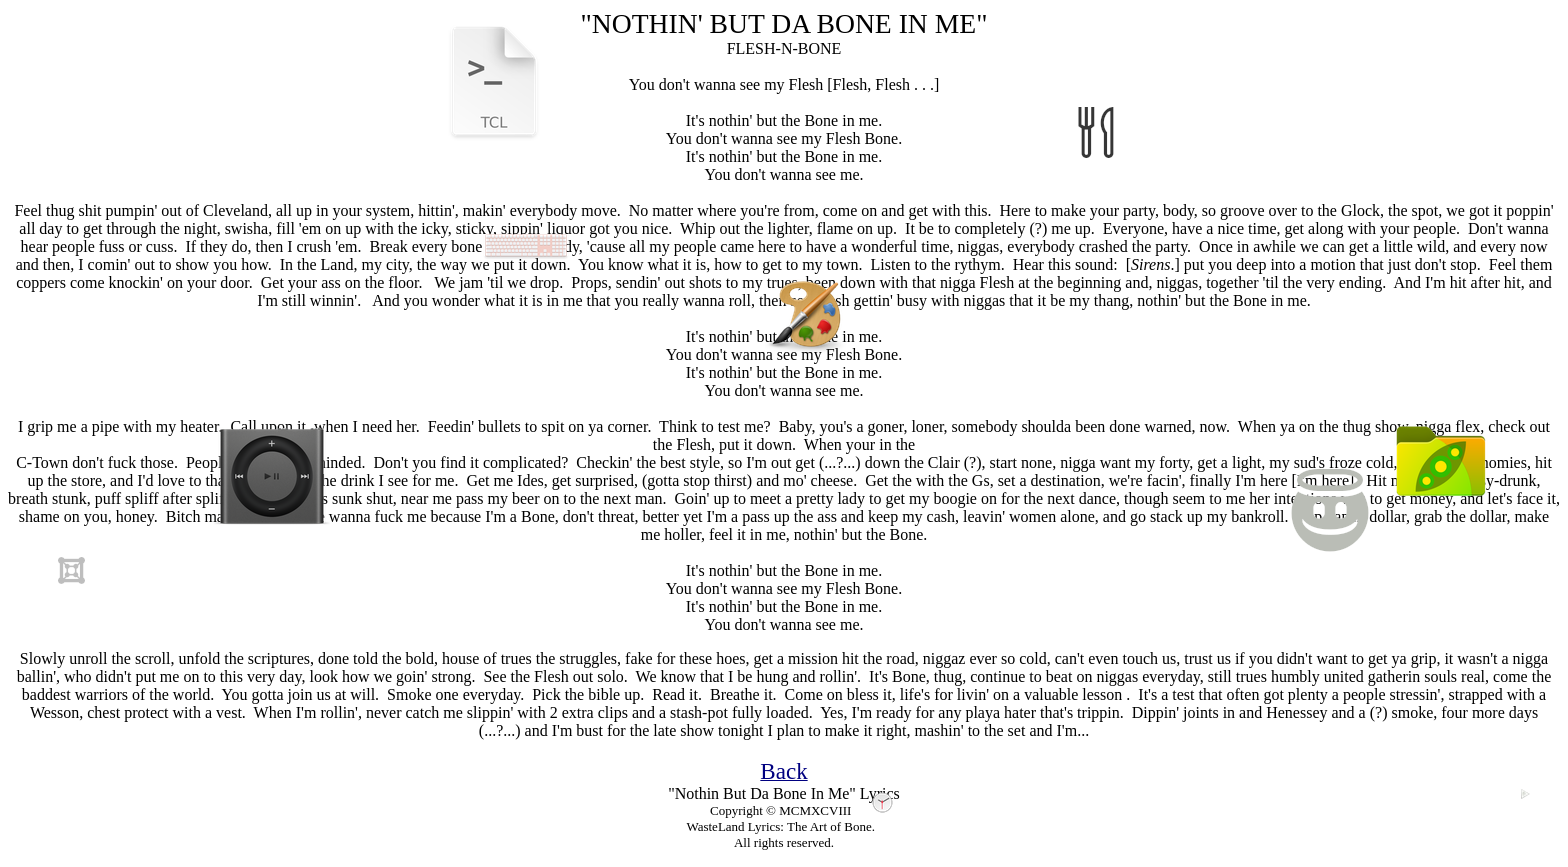  I want to click on iPod shuffle device in space gray, so click(272, 476).